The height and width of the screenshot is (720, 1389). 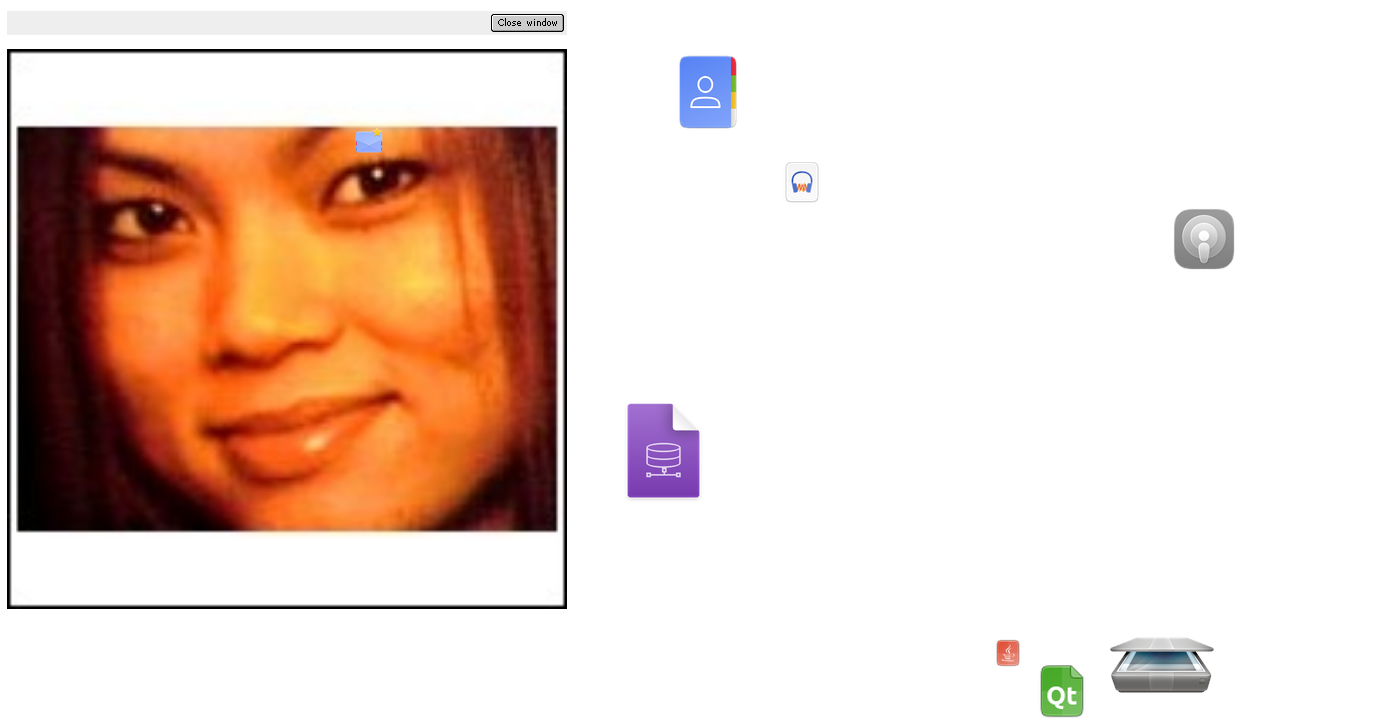 I want to click on a java archive (.jar) file, so click(x=1008, y=653).